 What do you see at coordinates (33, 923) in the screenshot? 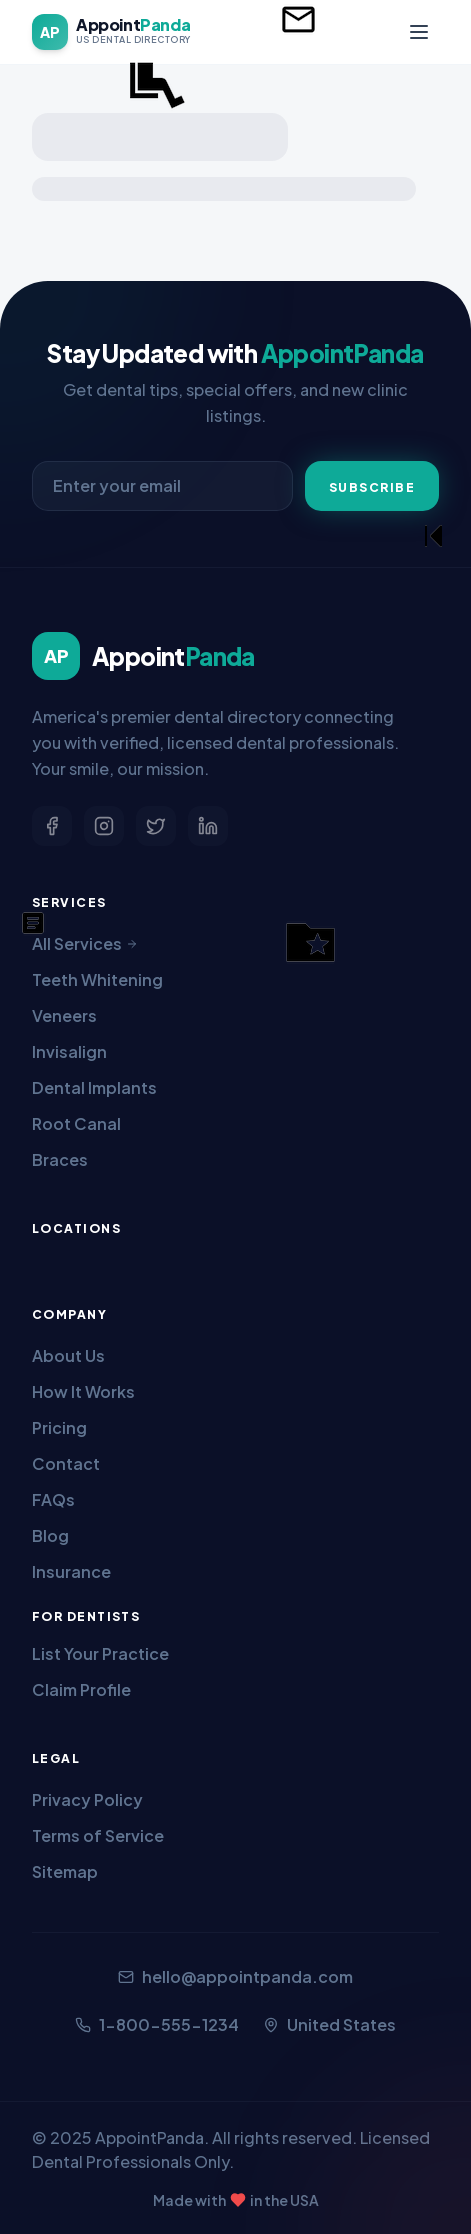
I see `view article or document content` at bounding box center [33, 923].